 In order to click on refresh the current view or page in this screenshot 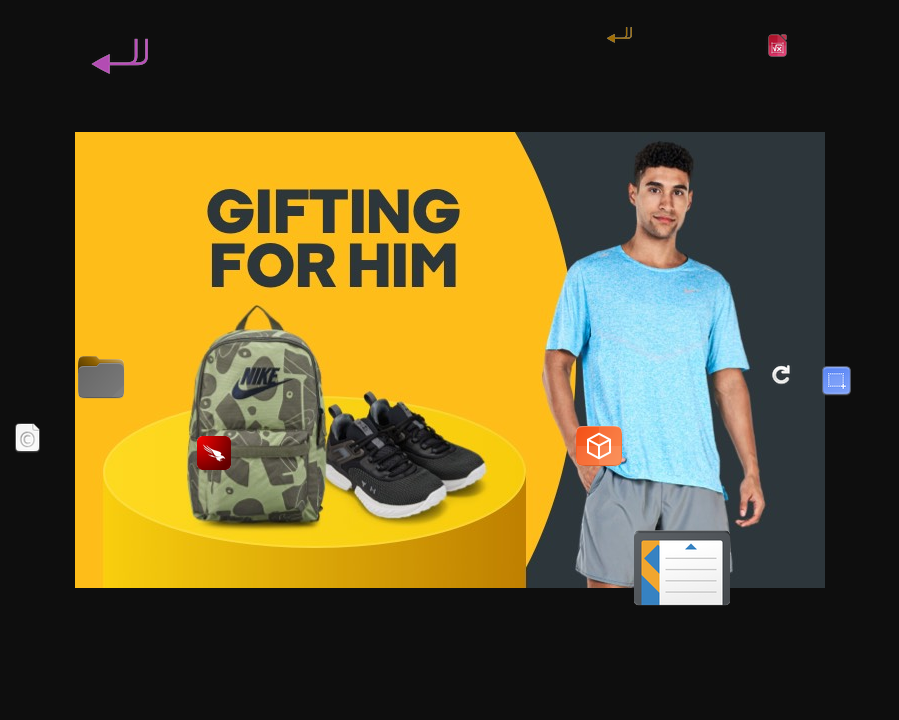, I will do `click(781, 375)`.